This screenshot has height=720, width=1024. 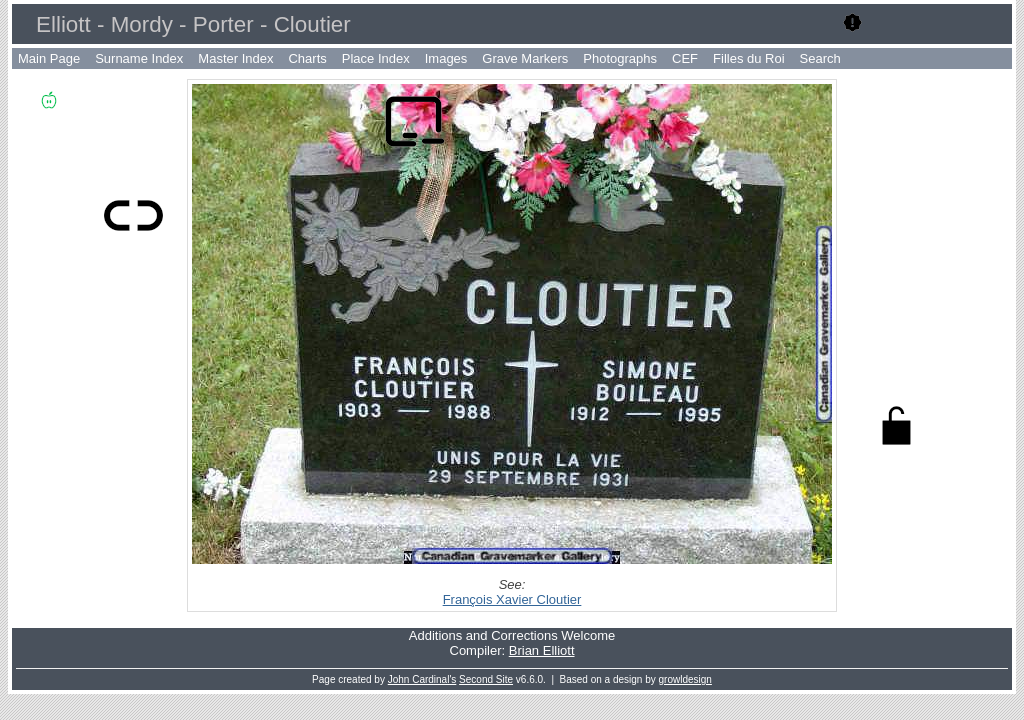 I want to click on view nutrition information, so click(x=49, y=100).